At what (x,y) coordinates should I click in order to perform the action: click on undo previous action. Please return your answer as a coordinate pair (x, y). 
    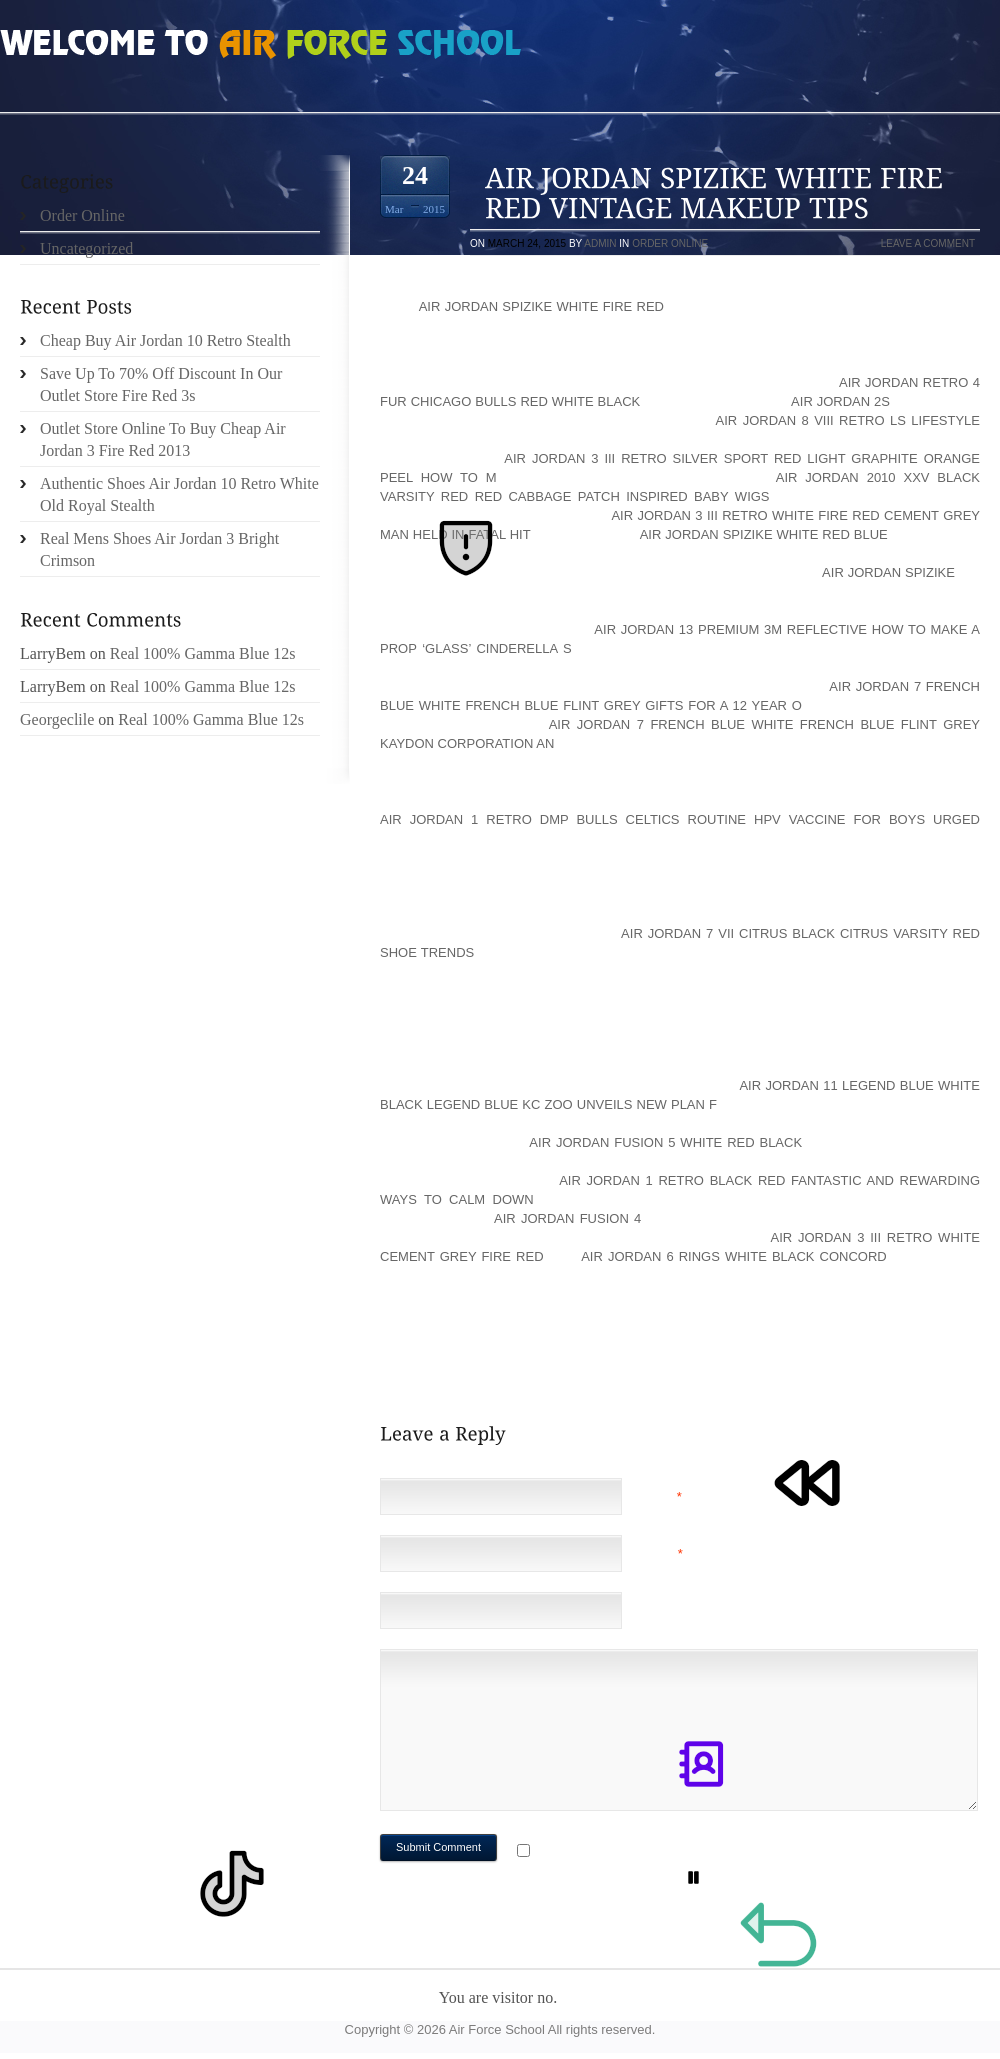
    Looking at the image, I should click on (778, 1937).